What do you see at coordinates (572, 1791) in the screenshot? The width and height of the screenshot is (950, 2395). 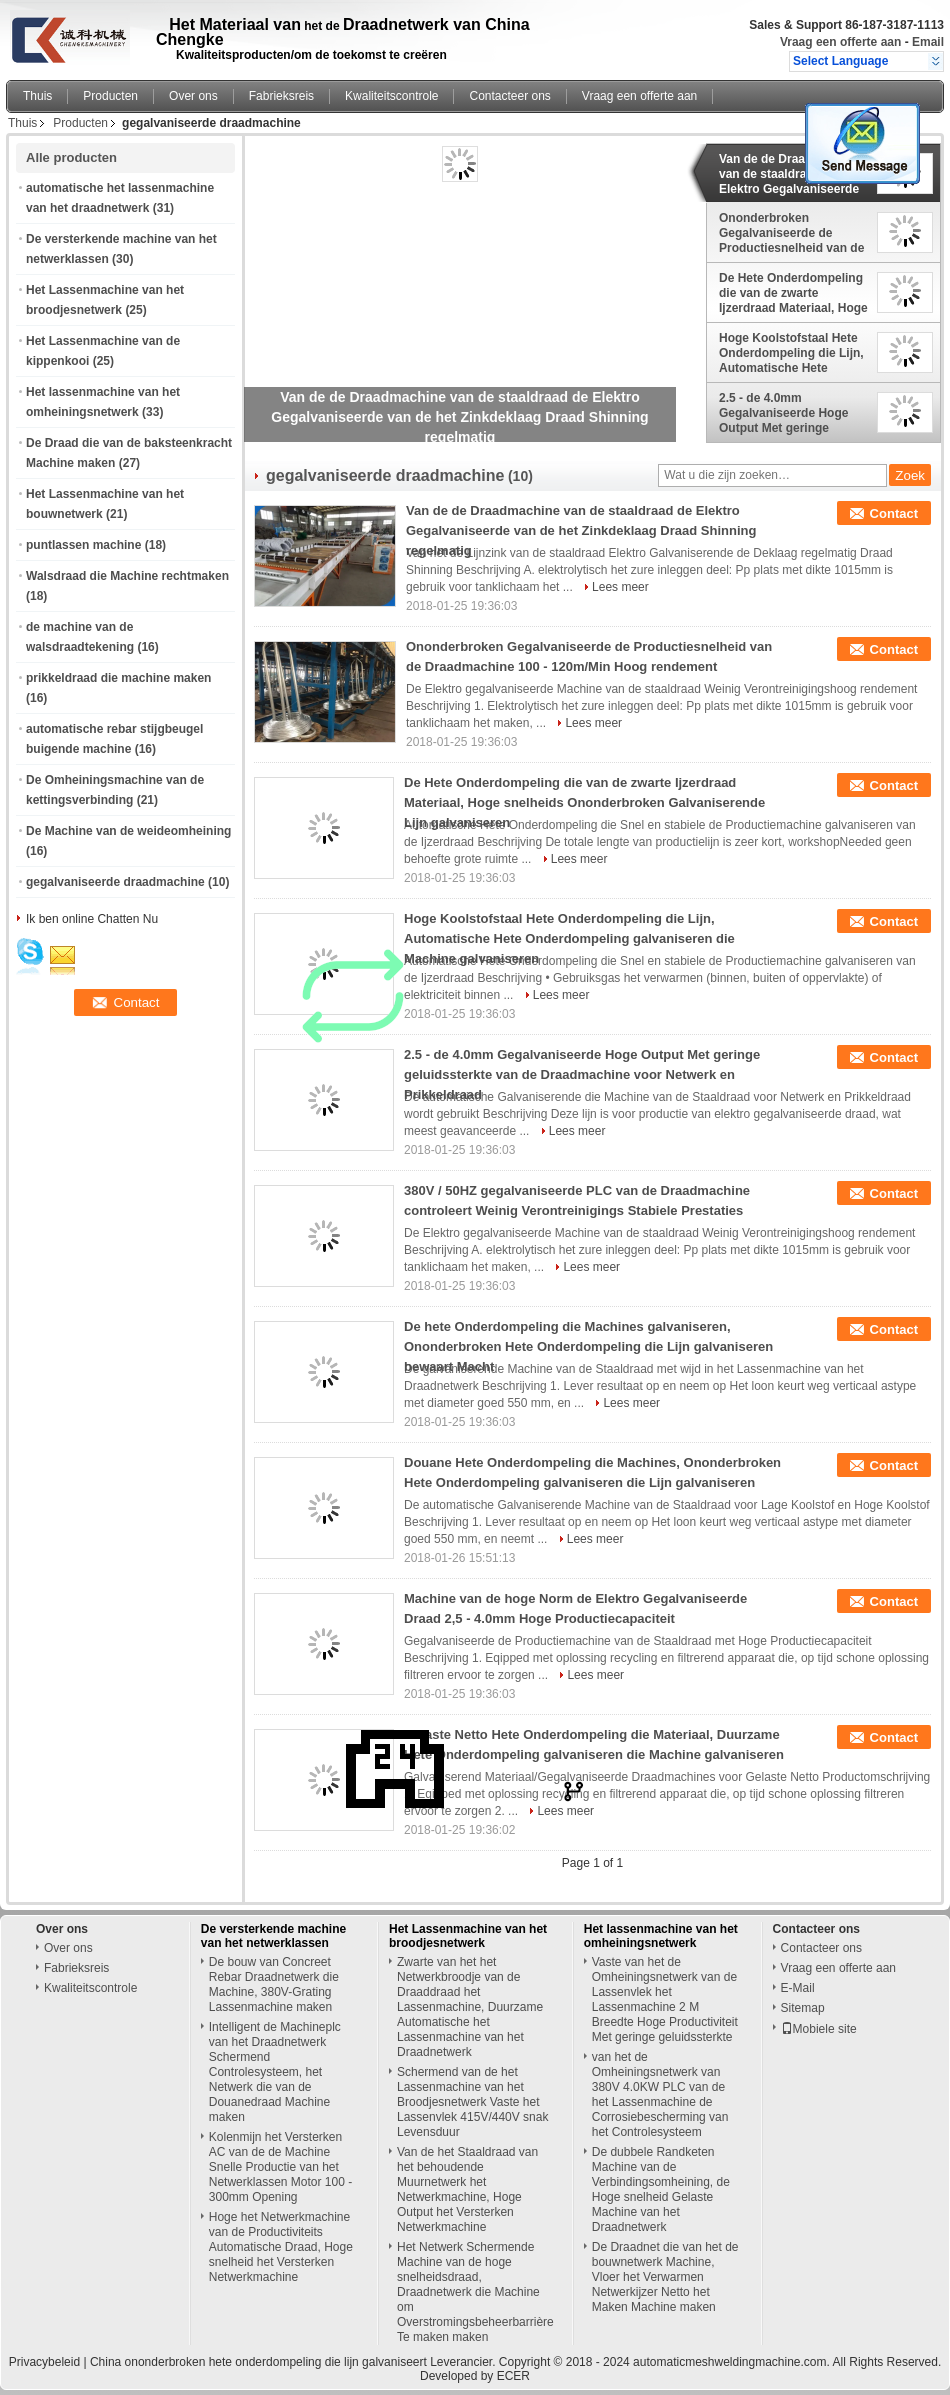 I see `view repository branches` at bounding box center [572, 1791].